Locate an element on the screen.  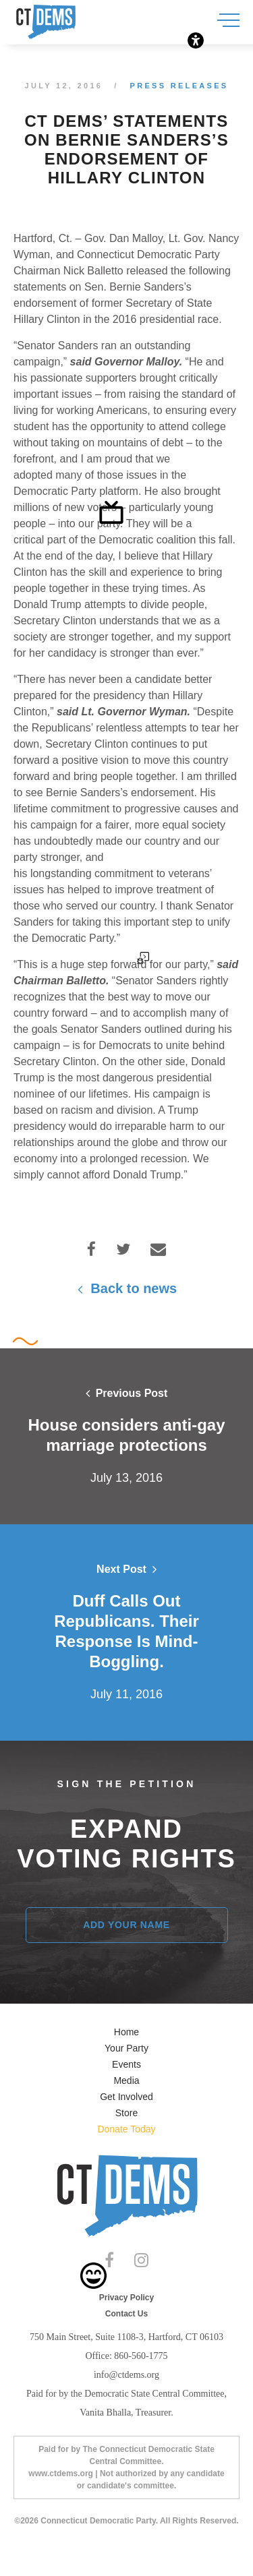
add a happy reaction or emoji is located at coordinates (93, 2275).